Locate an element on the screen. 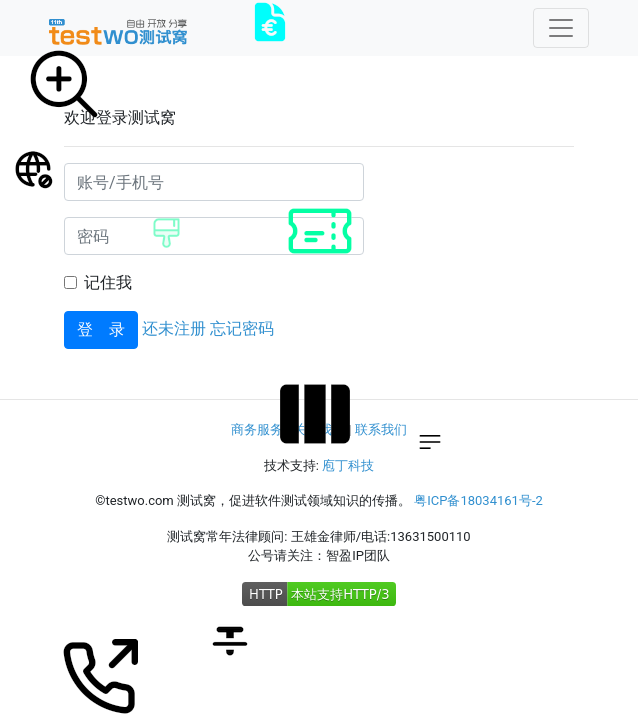 This screenshot has height=720, width=638. open navigation menu is located at coordinates (430, 442).